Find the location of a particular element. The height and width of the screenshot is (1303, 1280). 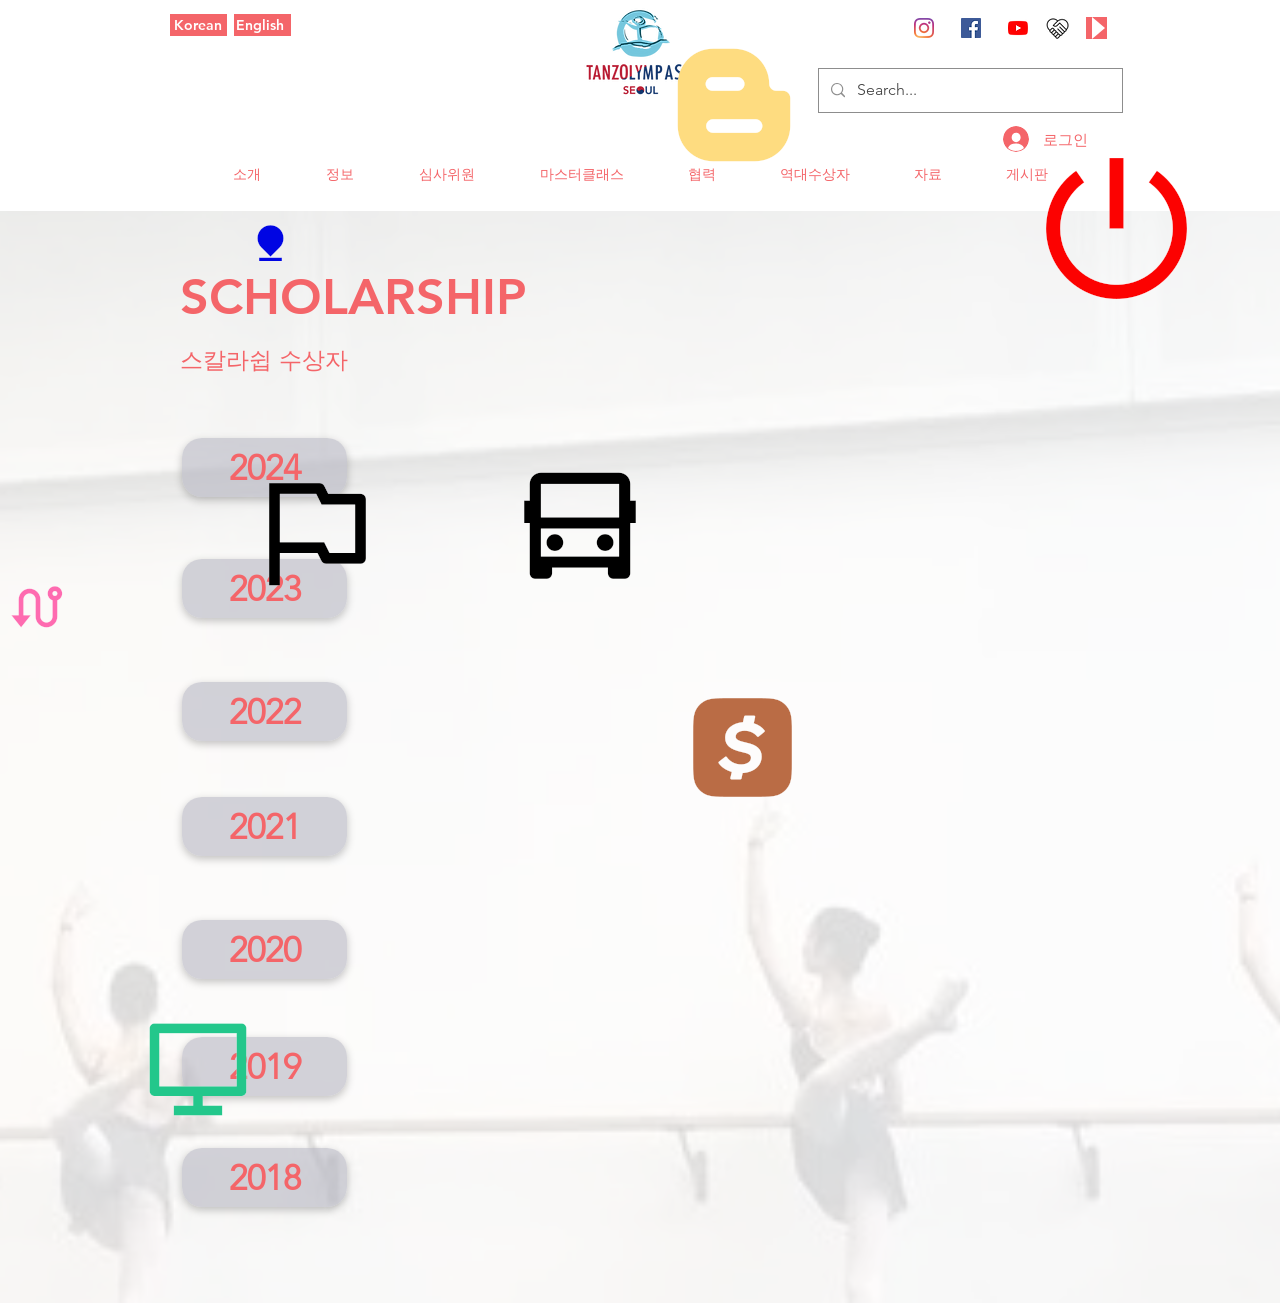

mark a location on the map is located at coordinates (270, 241).